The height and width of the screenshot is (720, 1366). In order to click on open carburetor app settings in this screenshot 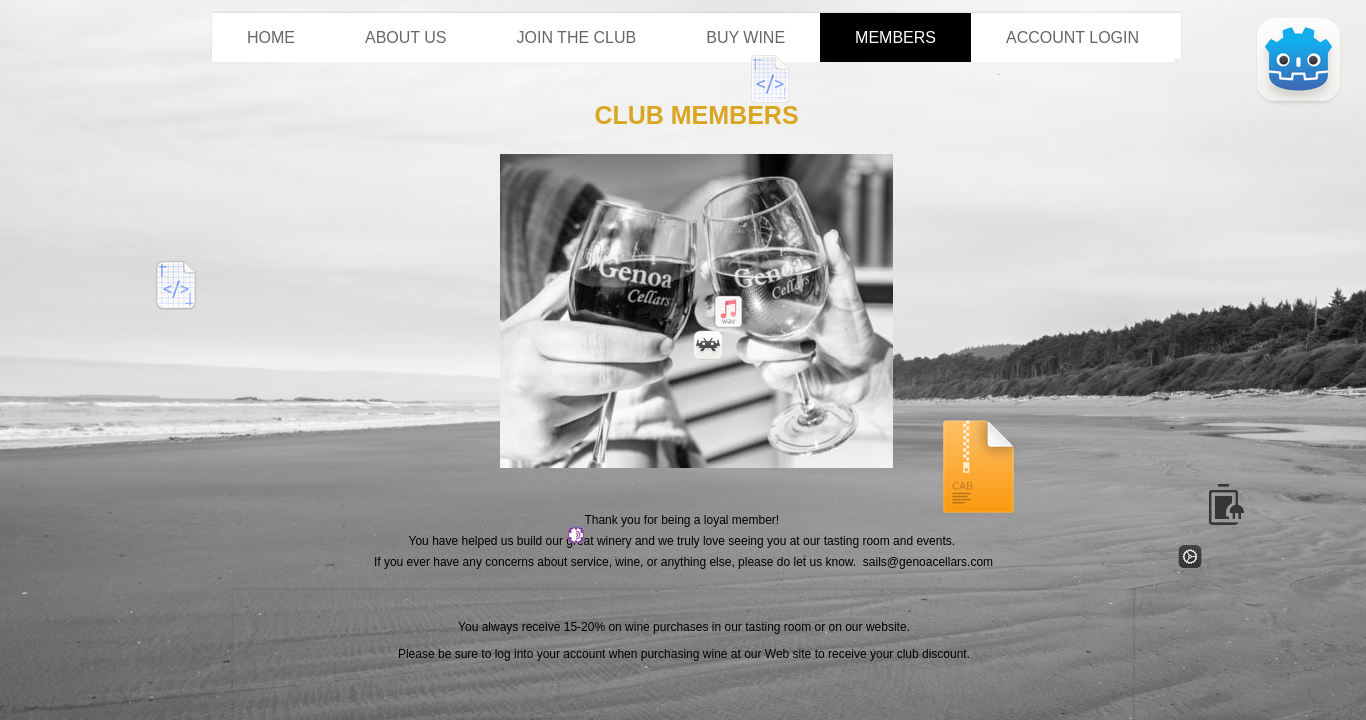, I will do `click(576, 535)`.